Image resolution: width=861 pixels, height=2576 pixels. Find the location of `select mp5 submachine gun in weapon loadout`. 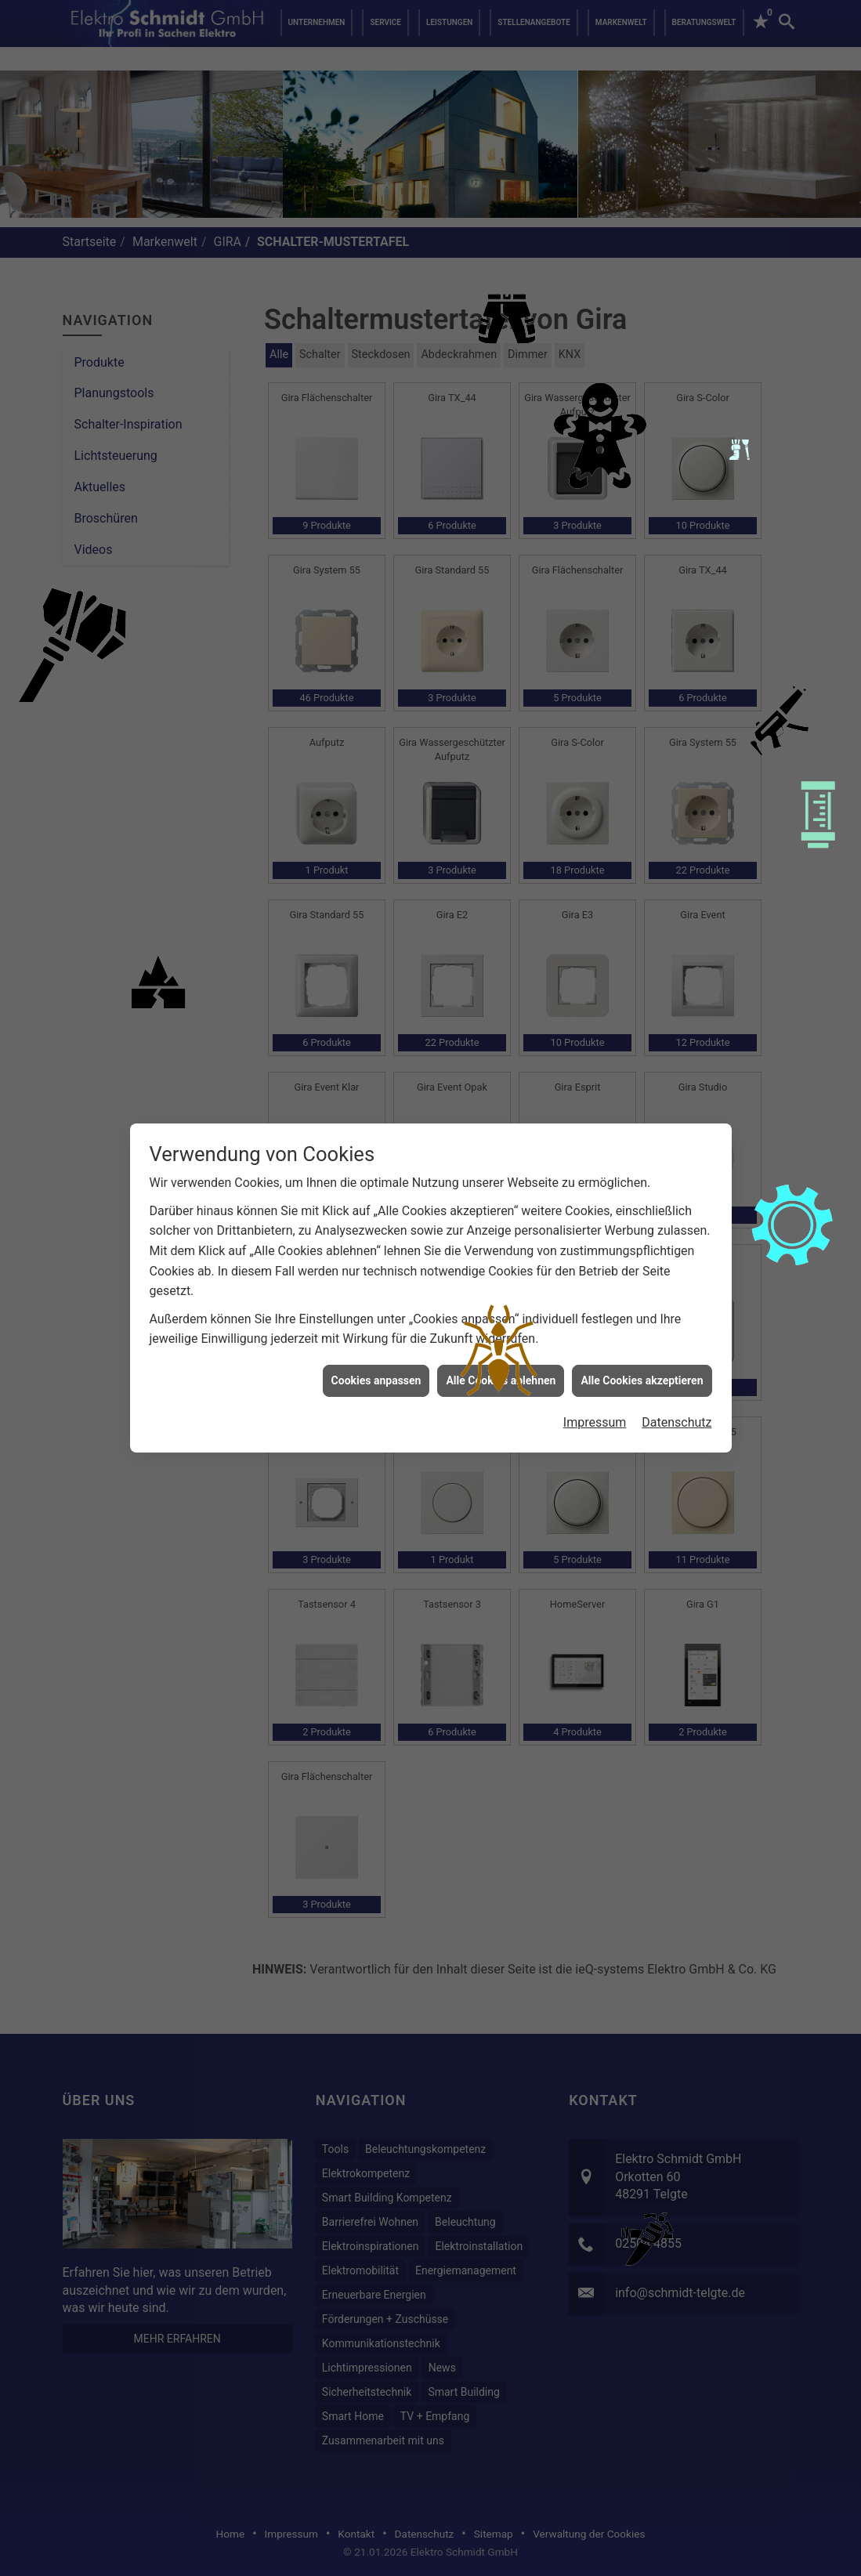

select mp5 submachine gun in weapon loadout is located at coordinates (780, 721).